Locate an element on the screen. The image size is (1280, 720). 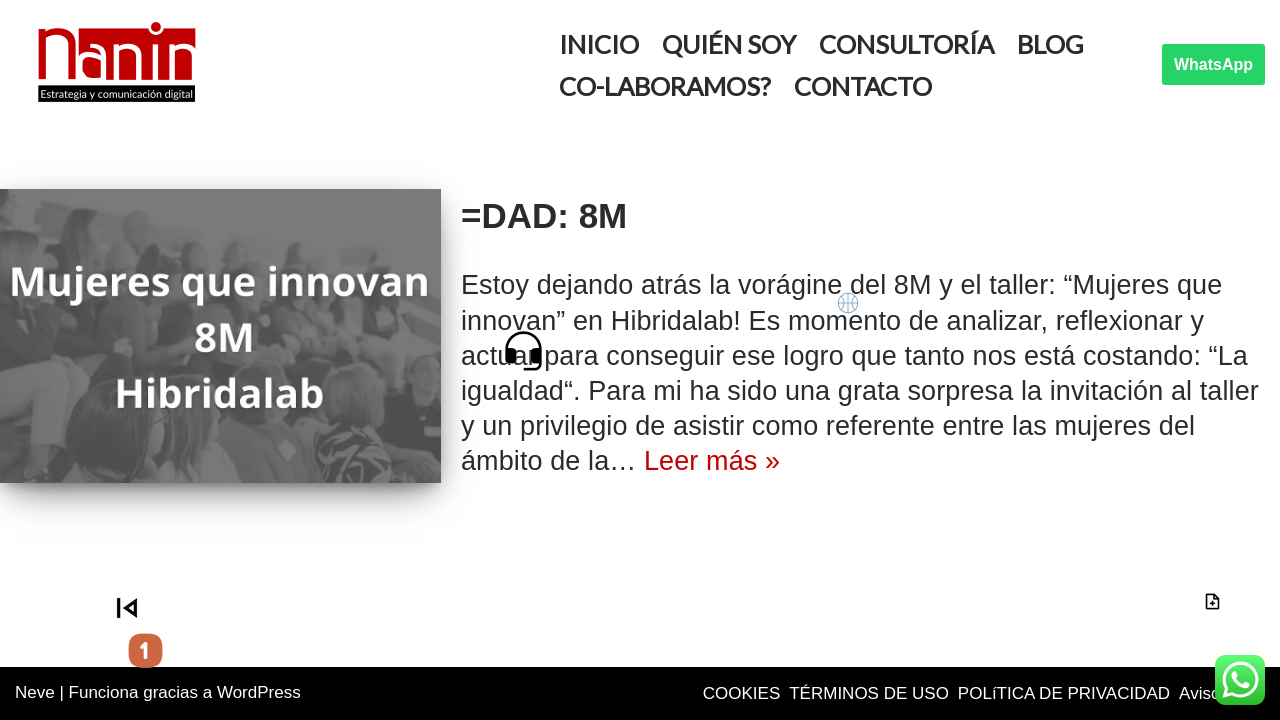
indicates step one in a multi-step process is located at coordinates (145, 650).